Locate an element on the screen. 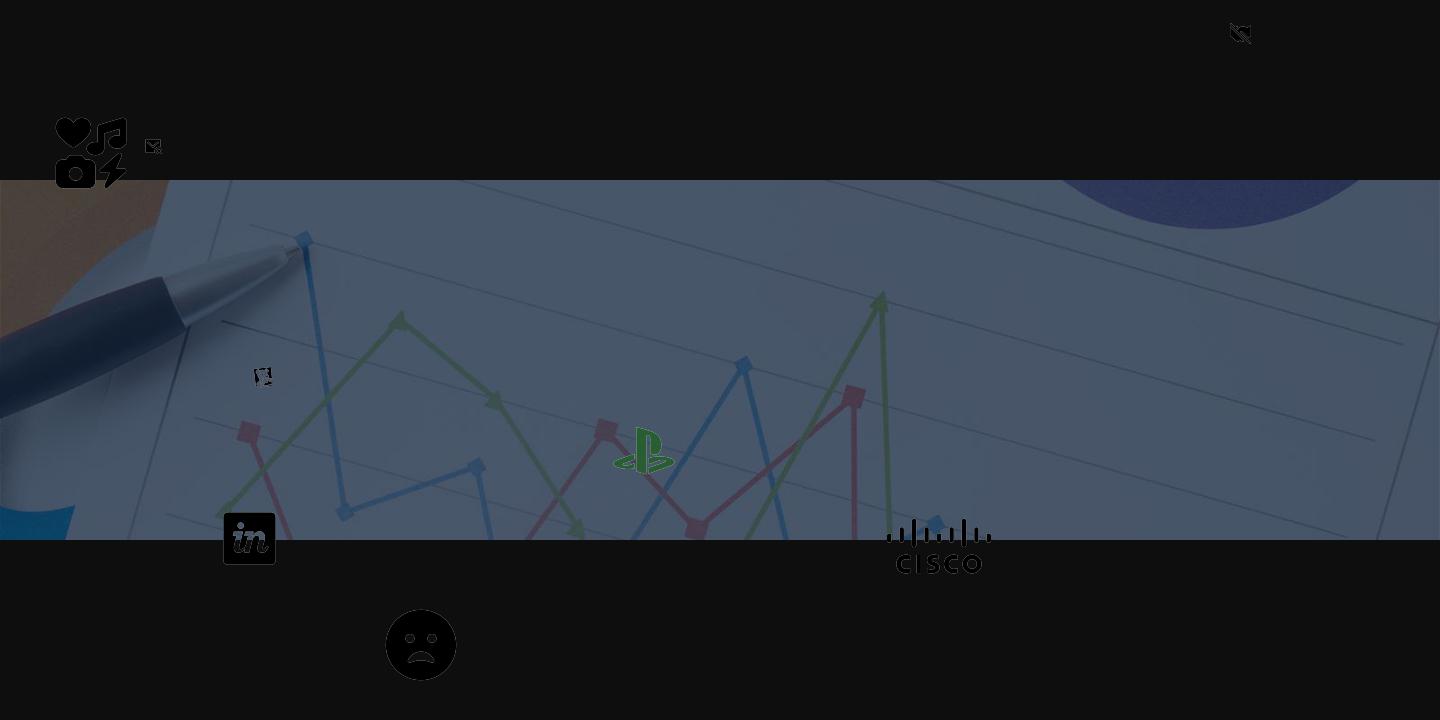 The image size is (1440, 720). delete an email message is located at coordinates (153, 146).